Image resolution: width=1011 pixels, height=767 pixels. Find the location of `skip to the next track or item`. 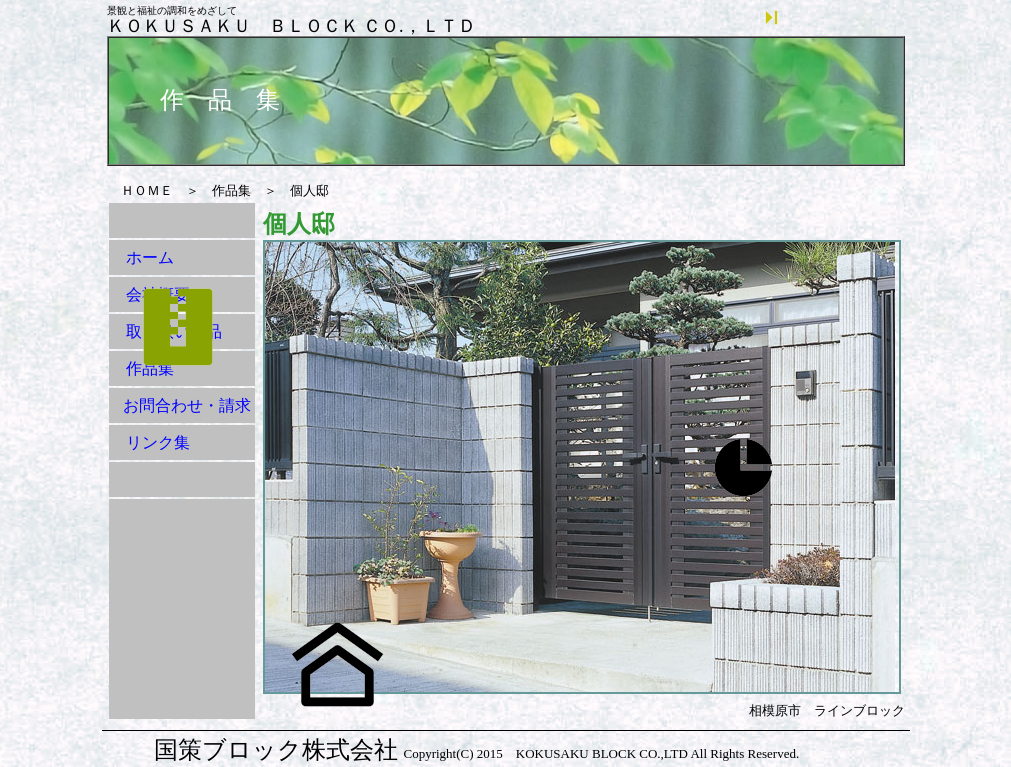

skip to the next track or item is located at coordinates (771, 17).